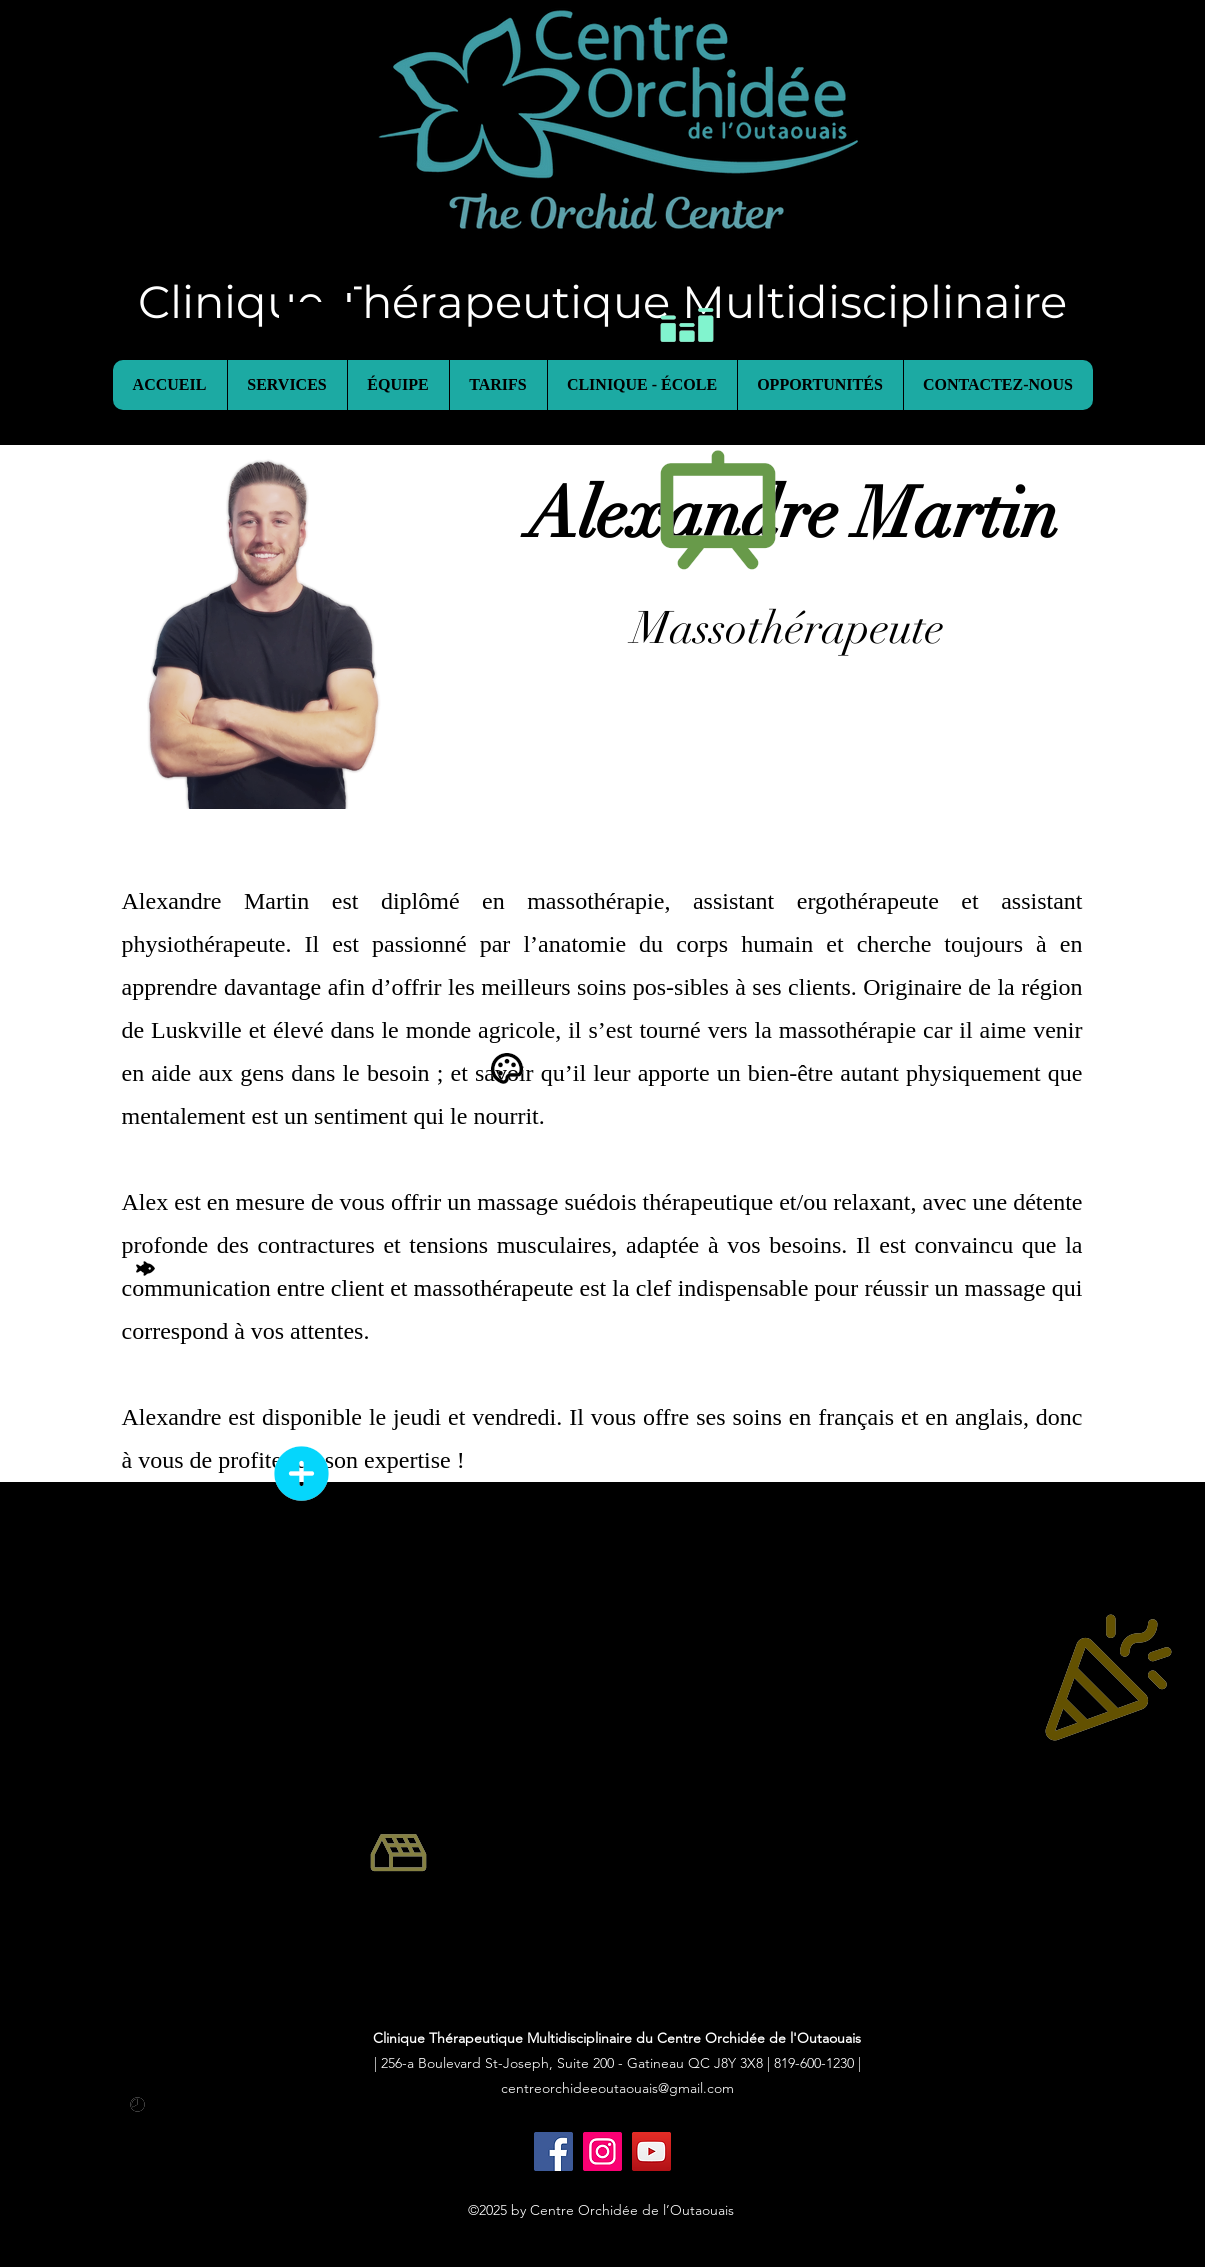 This screenshot has height=2267, width=1205. What do you see at coordinates (137, 2104) in the screenshot?
I see `indicates 66% progress or completion` at bounding box center [137, 2104].